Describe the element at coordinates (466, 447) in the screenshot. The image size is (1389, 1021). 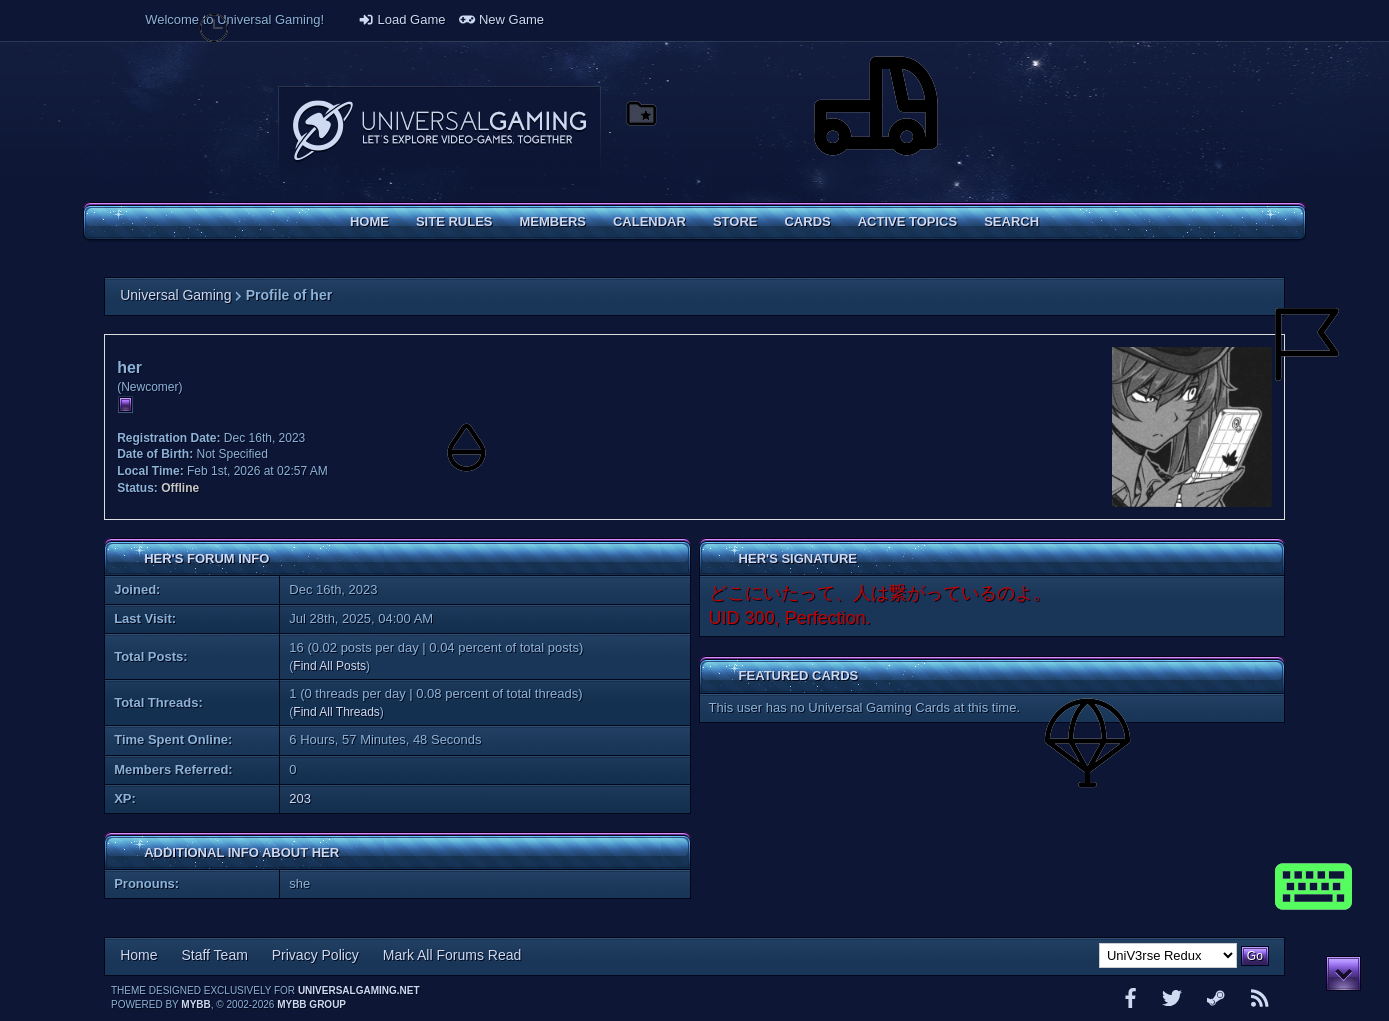
I see `indicates partial fill or half capacity` at that location.